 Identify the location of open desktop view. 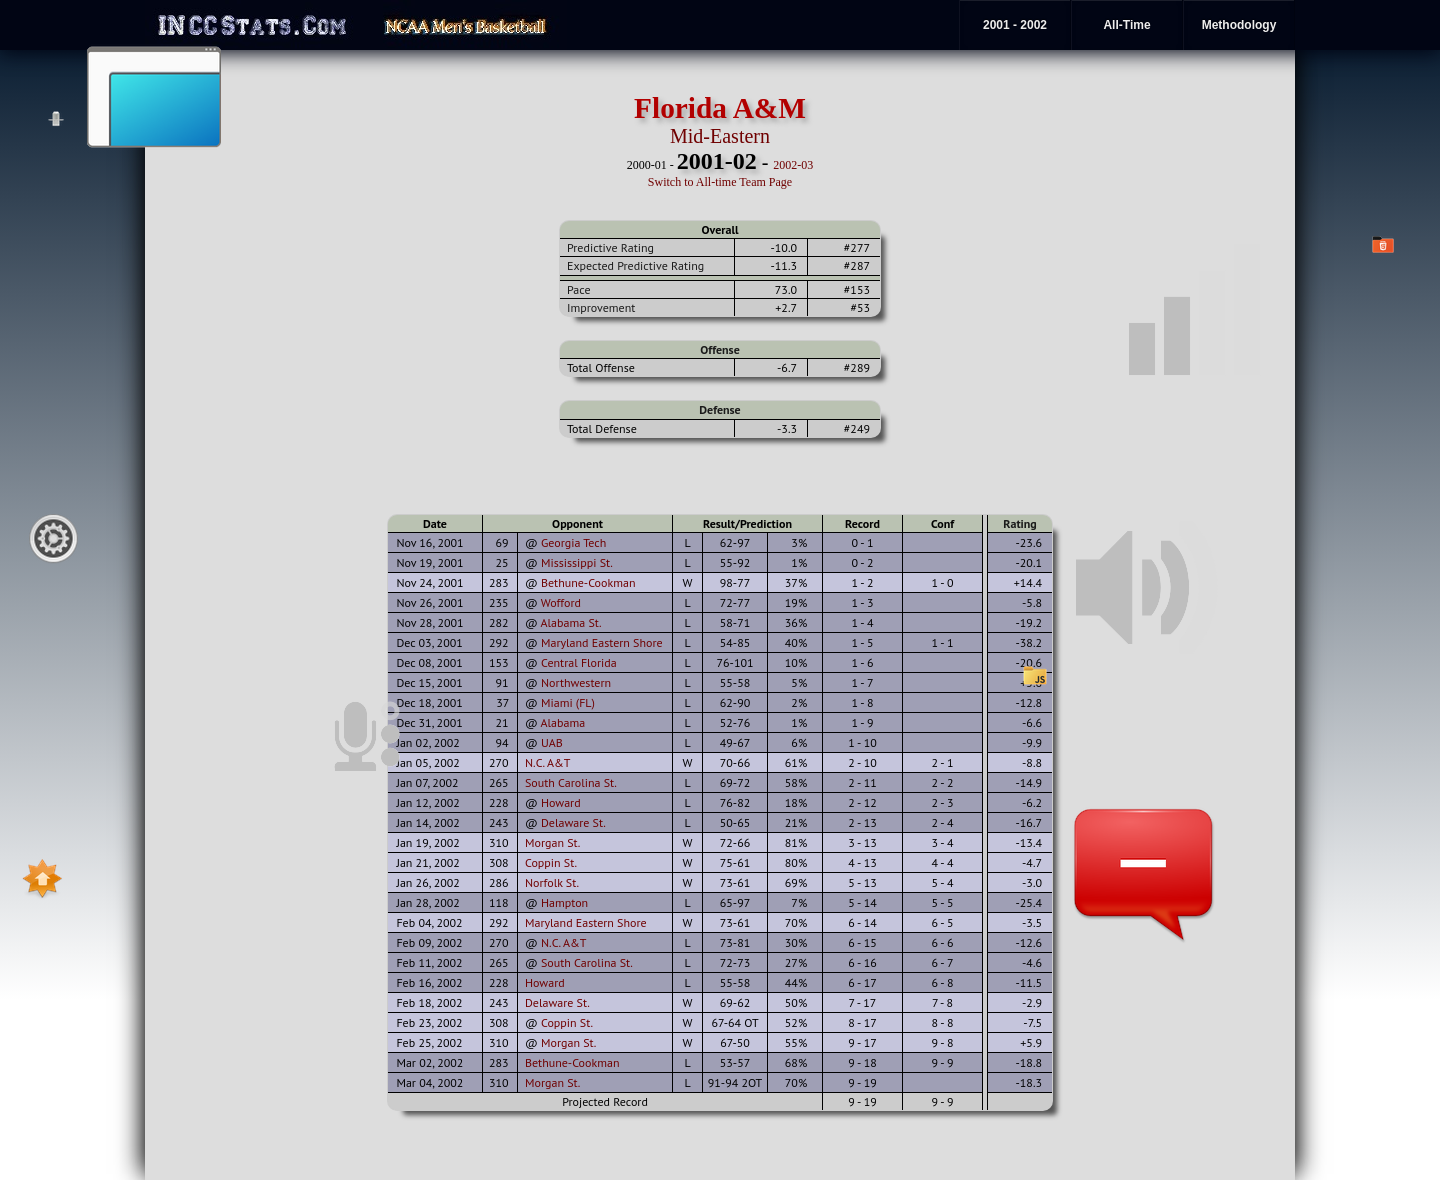
(154, 97).